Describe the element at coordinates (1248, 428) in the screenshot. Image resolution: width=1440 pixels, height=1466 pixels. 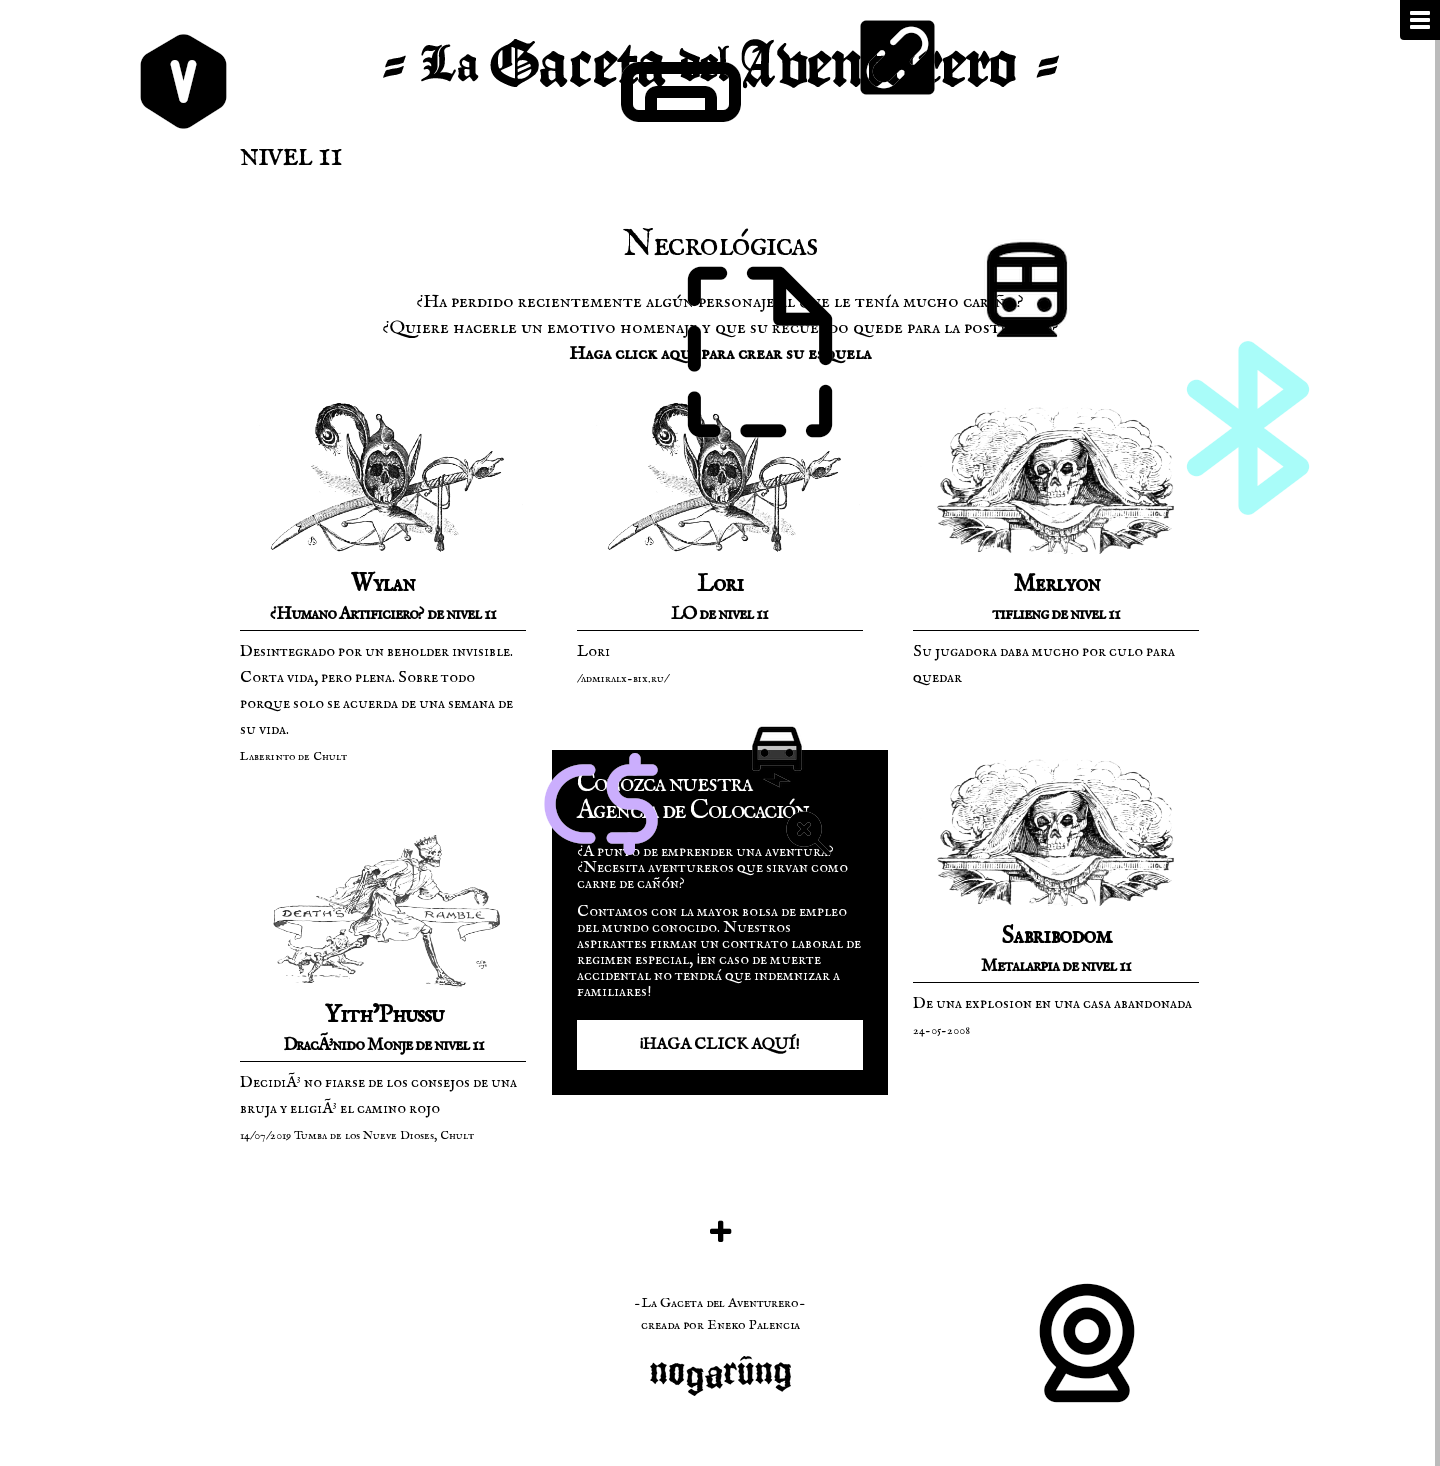
I see `toggle bluetooth connectivity on or off` at that location.